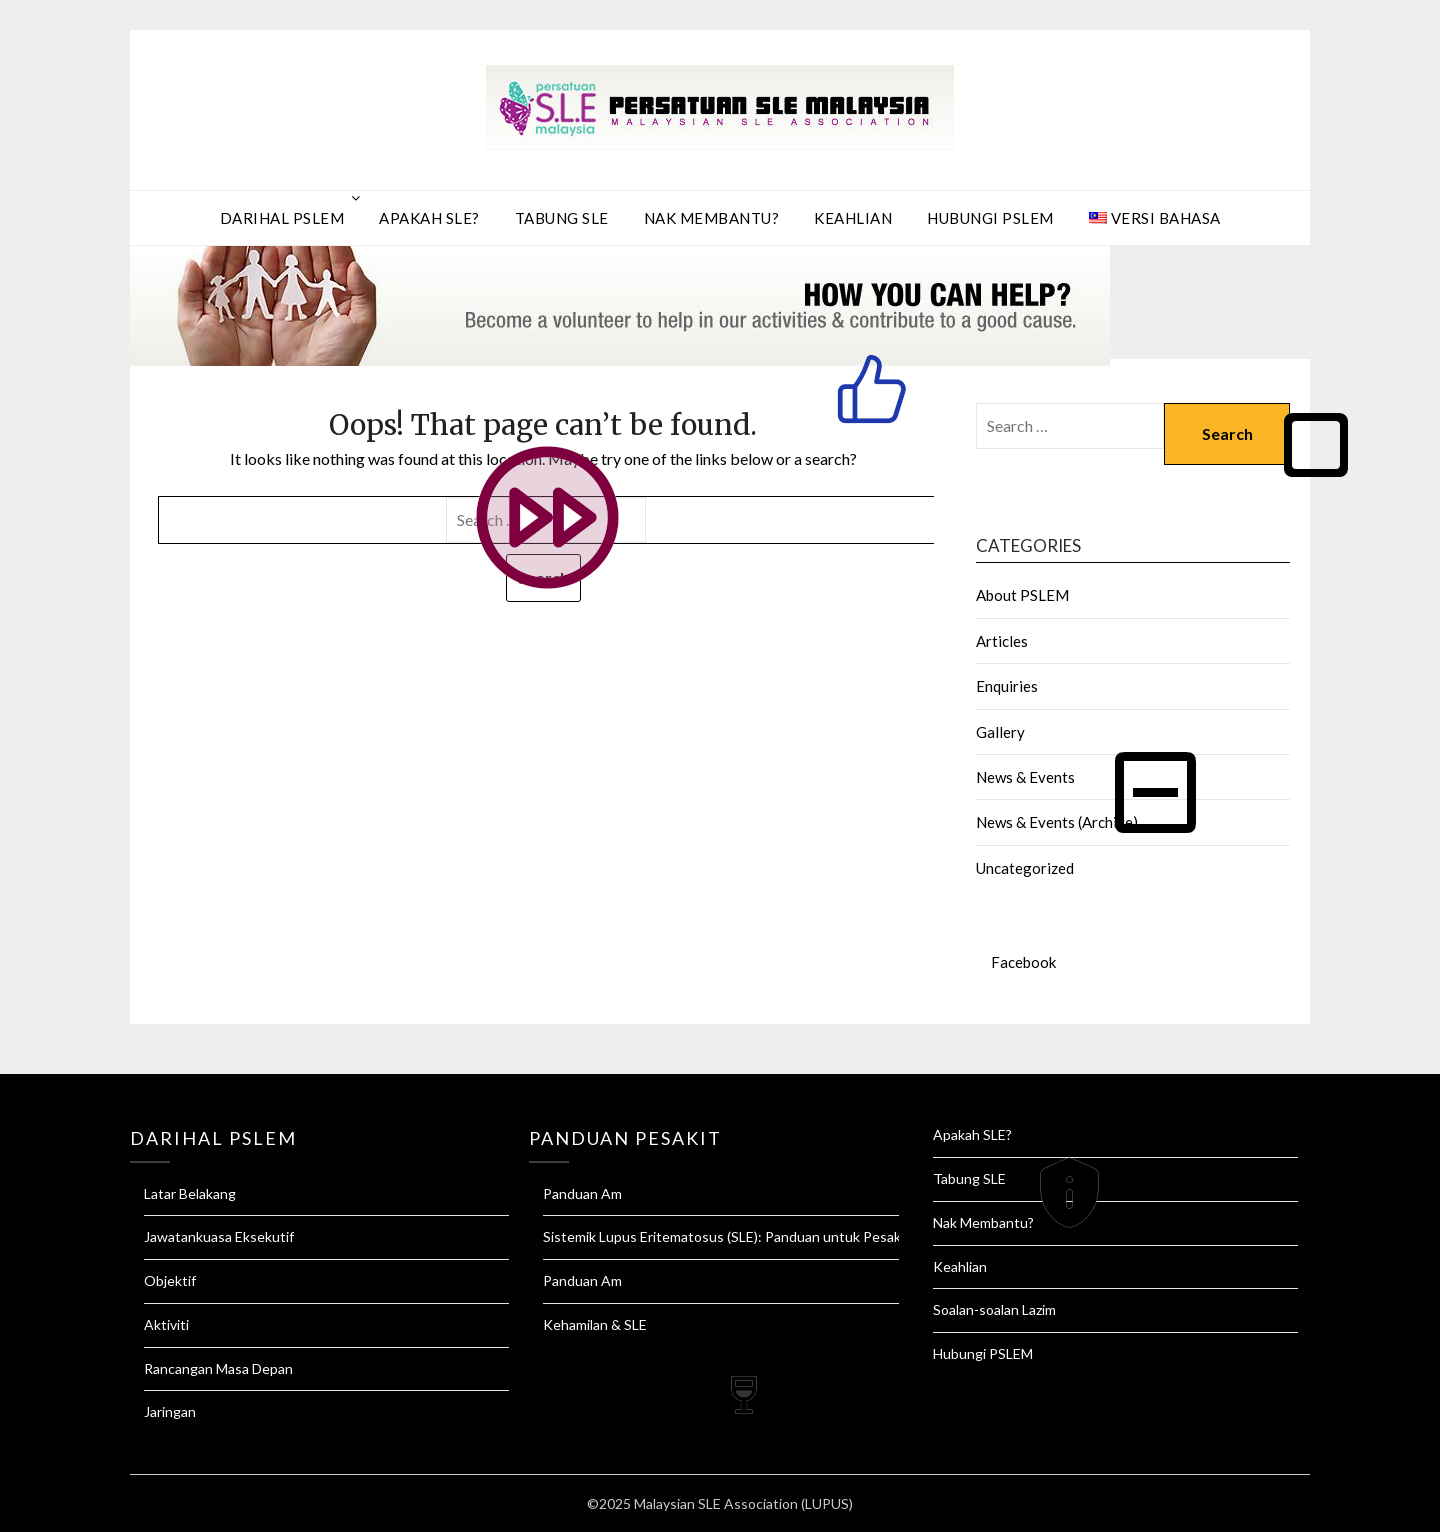 Image resolution: width=1440 pixels, height=1532 pixels. What do you see at coordinates (1069, 1192) in the screenshot?
I see `view privacy policy or settings` at bounding box center [1069, 1192].